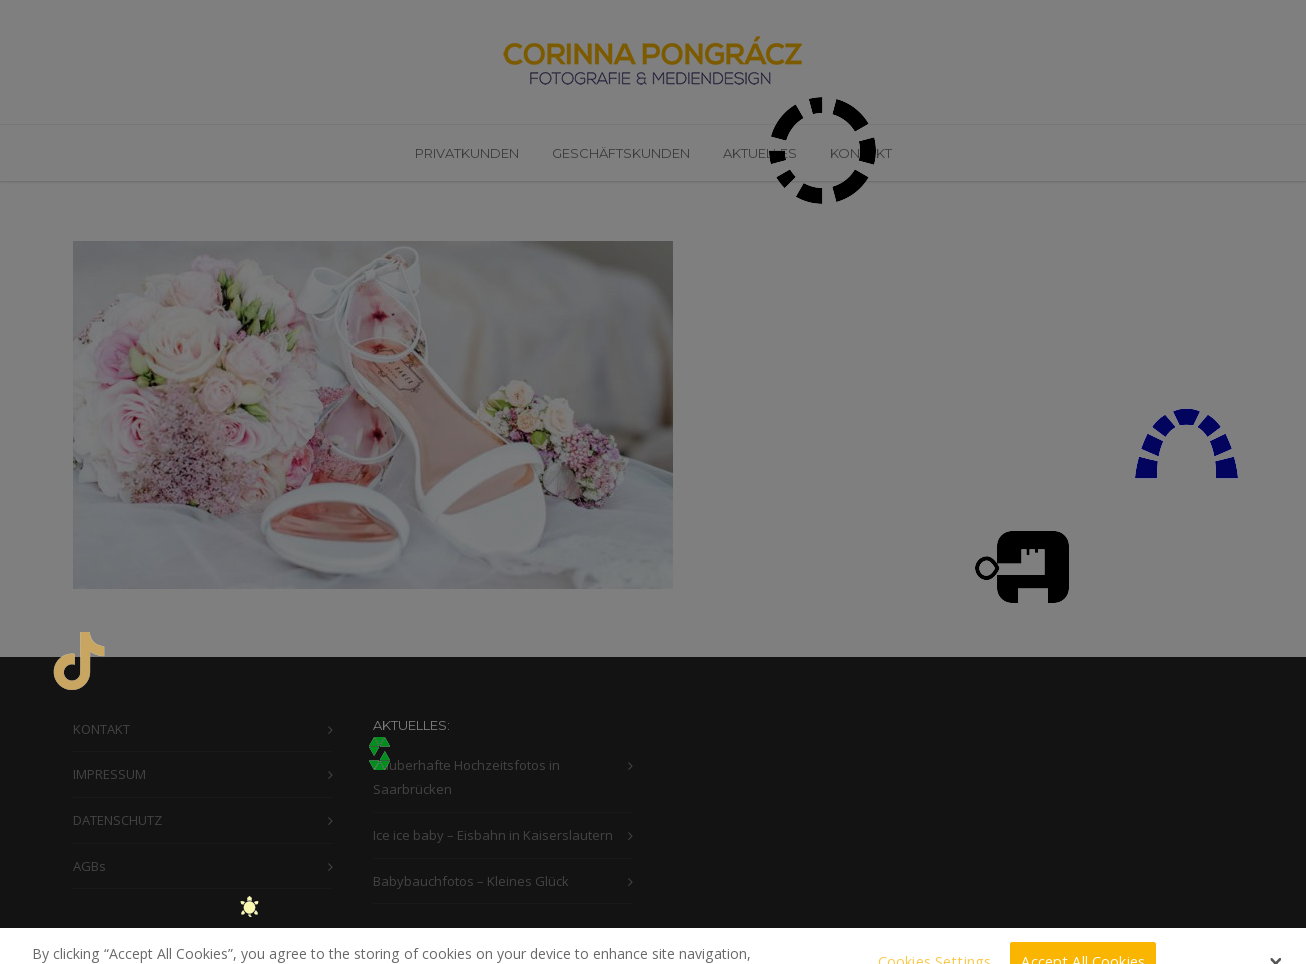  I want to click on open authentik identity provider settings, so click(1022, 567).